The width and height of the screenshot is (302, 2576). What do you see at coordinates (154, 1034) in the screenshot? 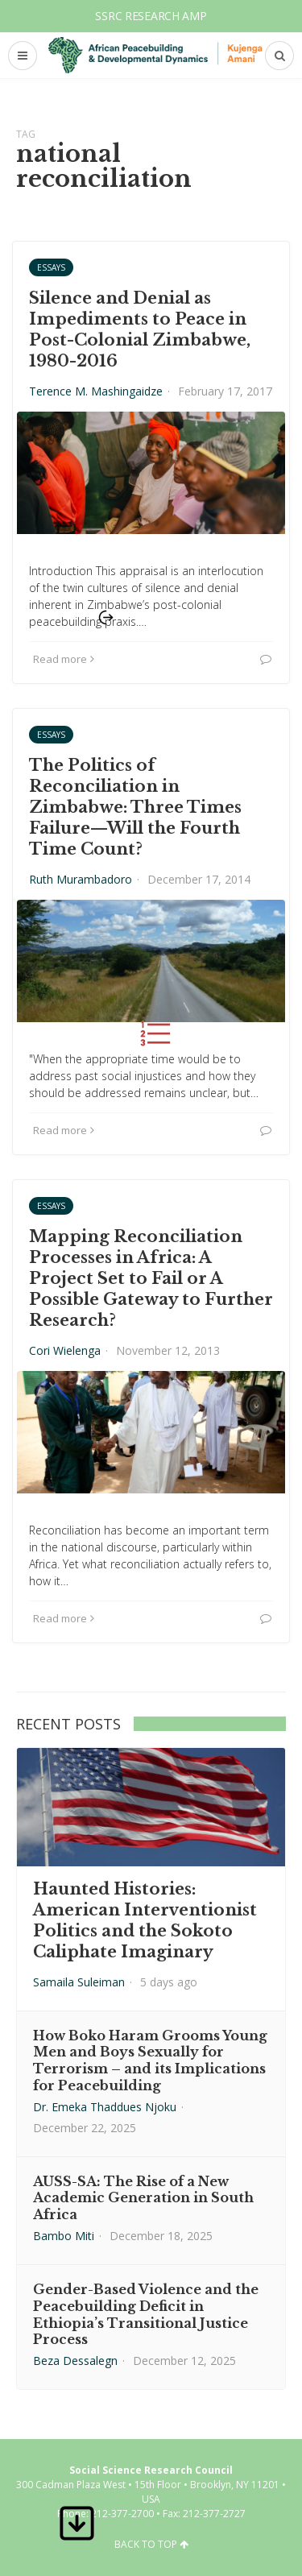
I see `create a numbered list` at bounding box center [154, 1034].